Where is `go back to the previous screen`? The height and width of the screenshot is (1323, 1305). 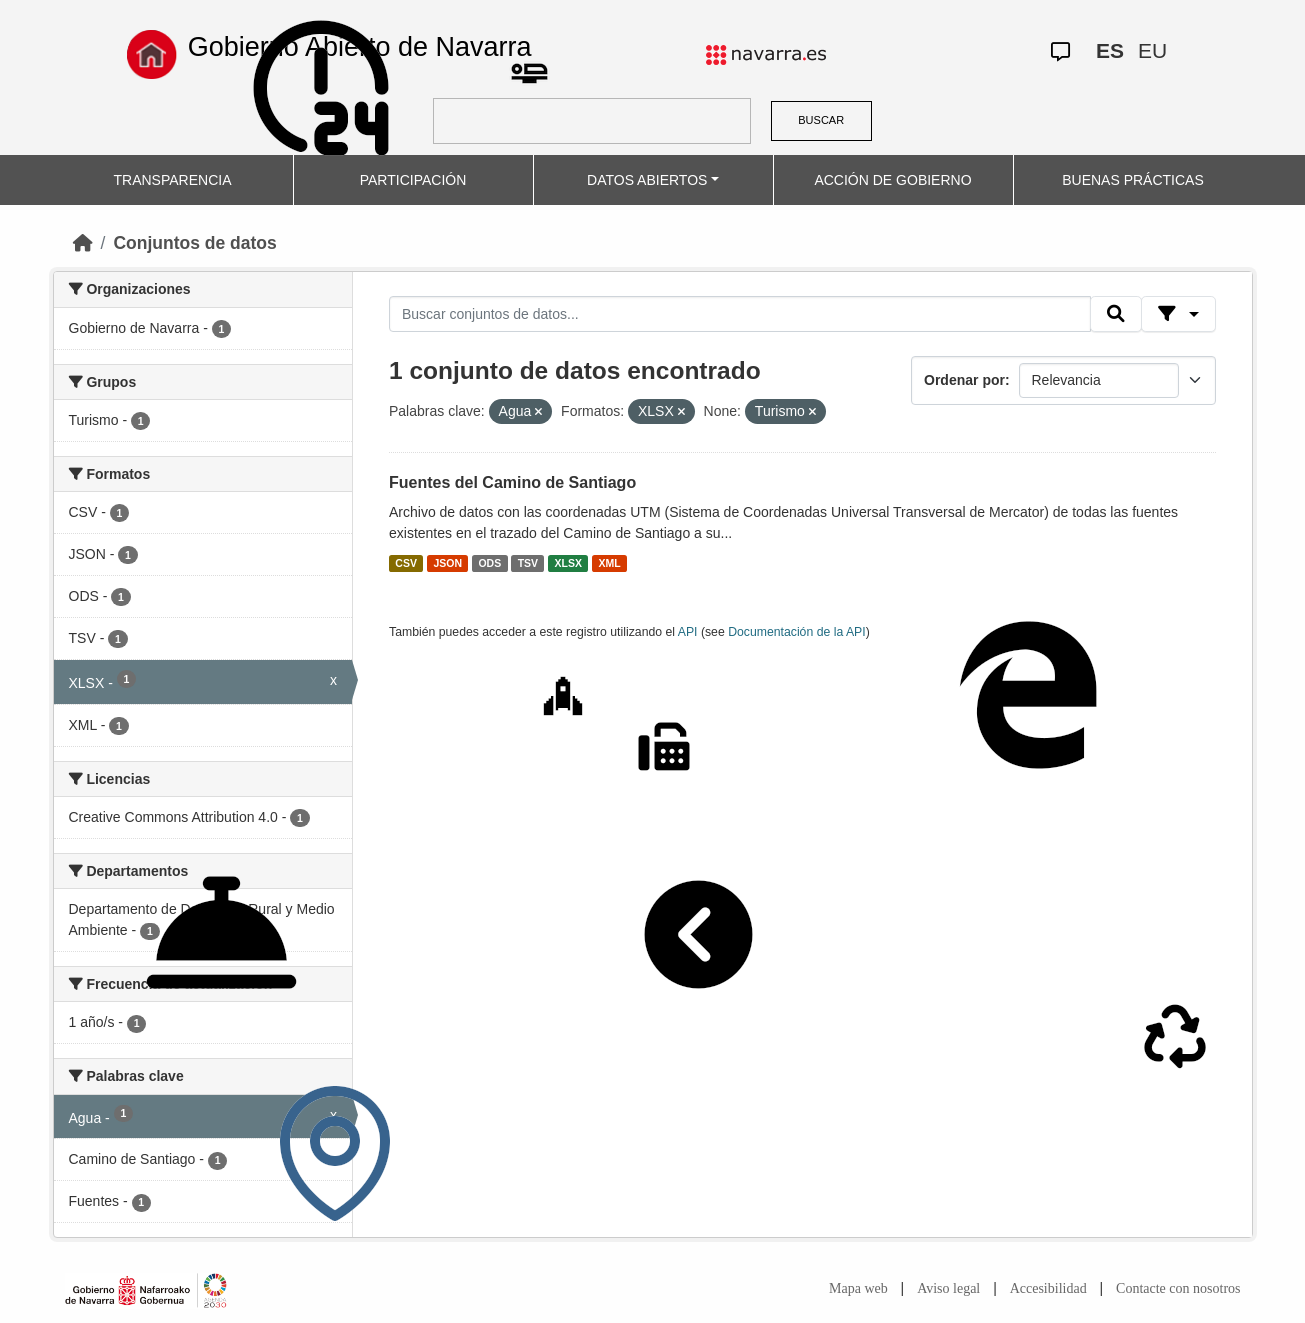
go back to the previous screen is located at coordinates (698, 934).